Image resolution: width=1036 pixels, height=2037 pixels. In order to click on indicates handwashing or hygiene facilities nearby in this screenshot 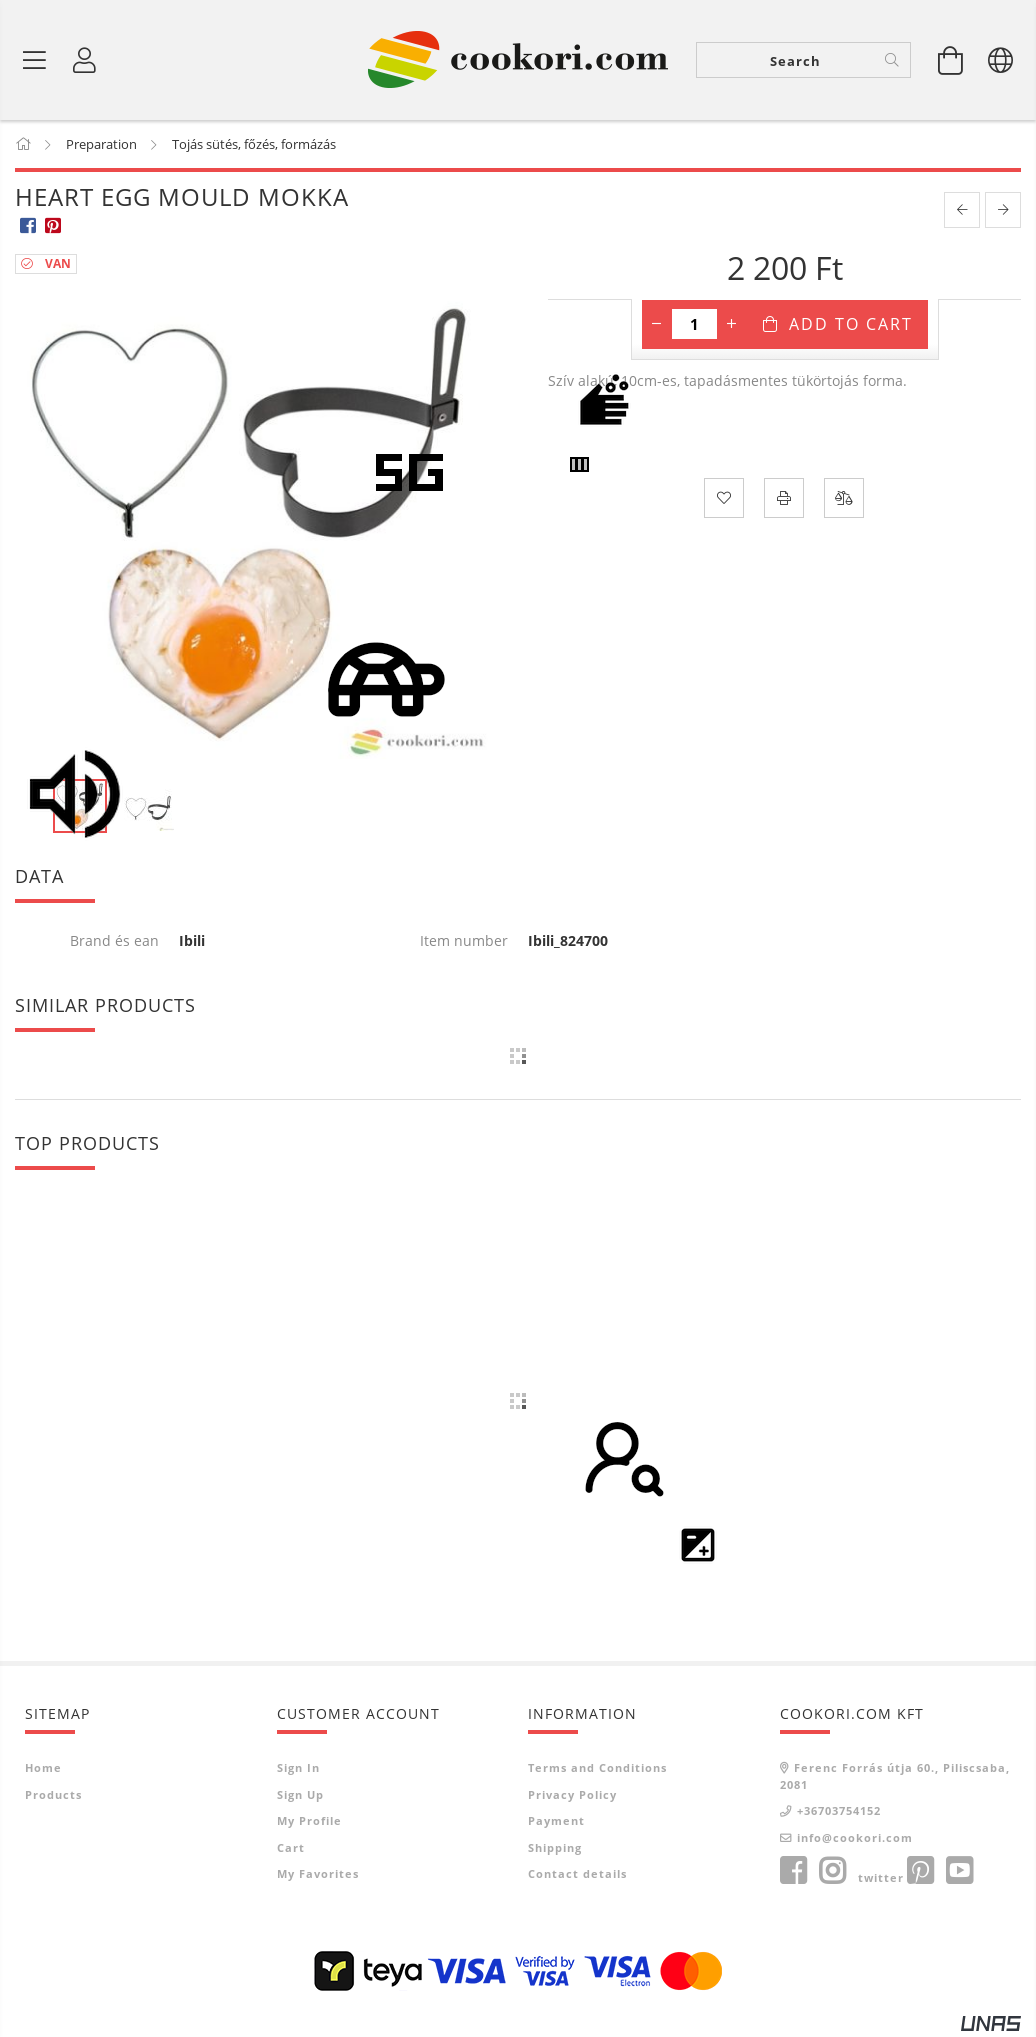, I will do `click(605, 399)`.